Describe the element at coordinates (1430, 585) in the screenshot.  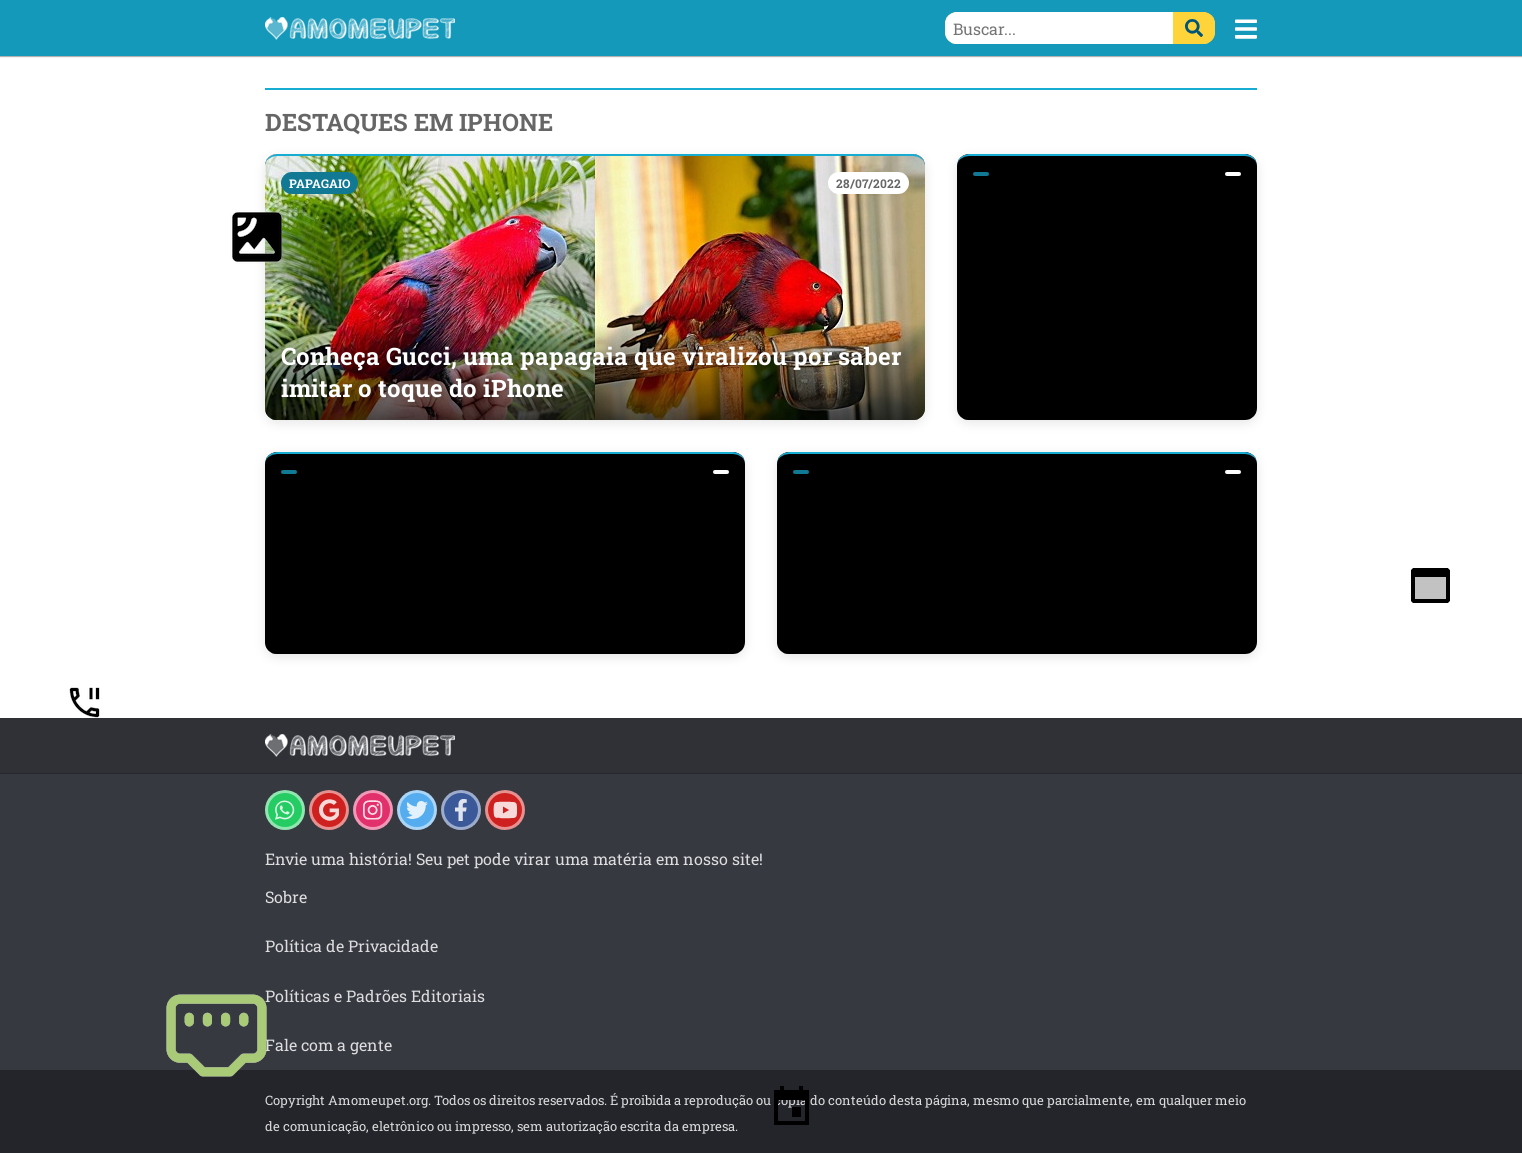
I see `open a web browser or web view` at that location.